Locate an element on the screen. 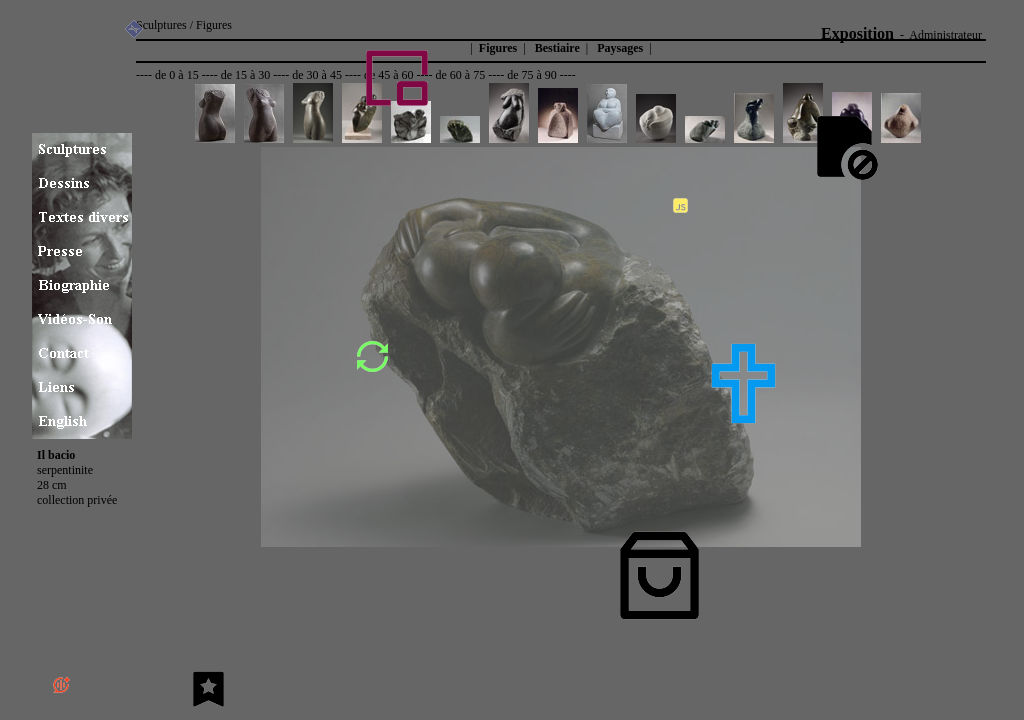 The image size is (1024, 720). enable picture-in-picture mode is located at coordinates (397, 78).